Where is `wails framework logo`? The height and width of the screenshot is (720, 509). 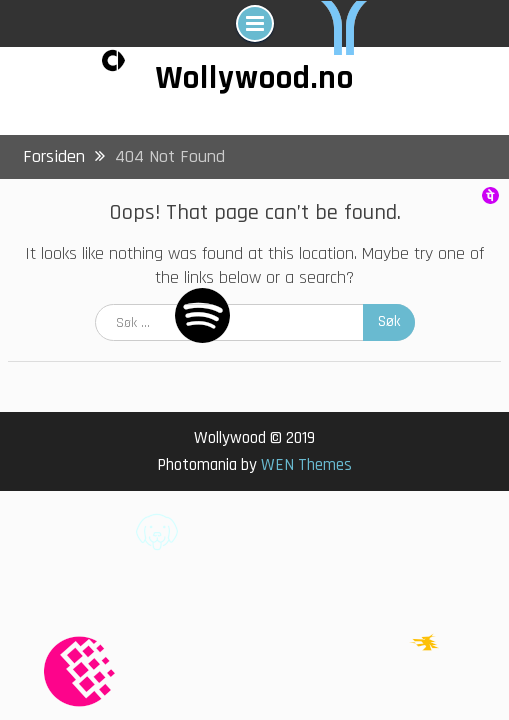
wails framework logo is located at coordinates (424, 642).